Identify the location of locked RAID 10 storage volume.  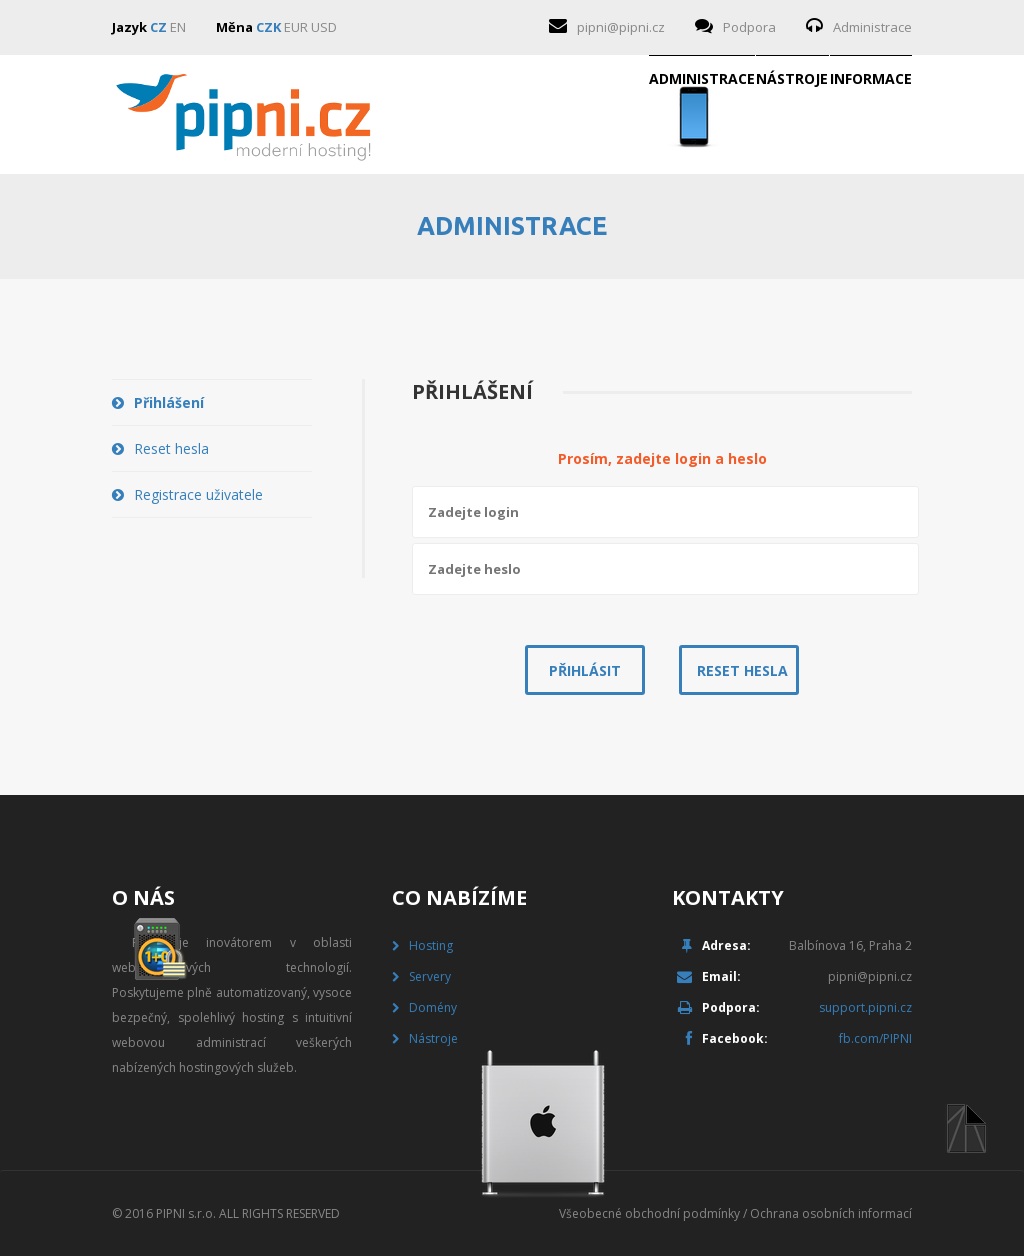
(157, 949).